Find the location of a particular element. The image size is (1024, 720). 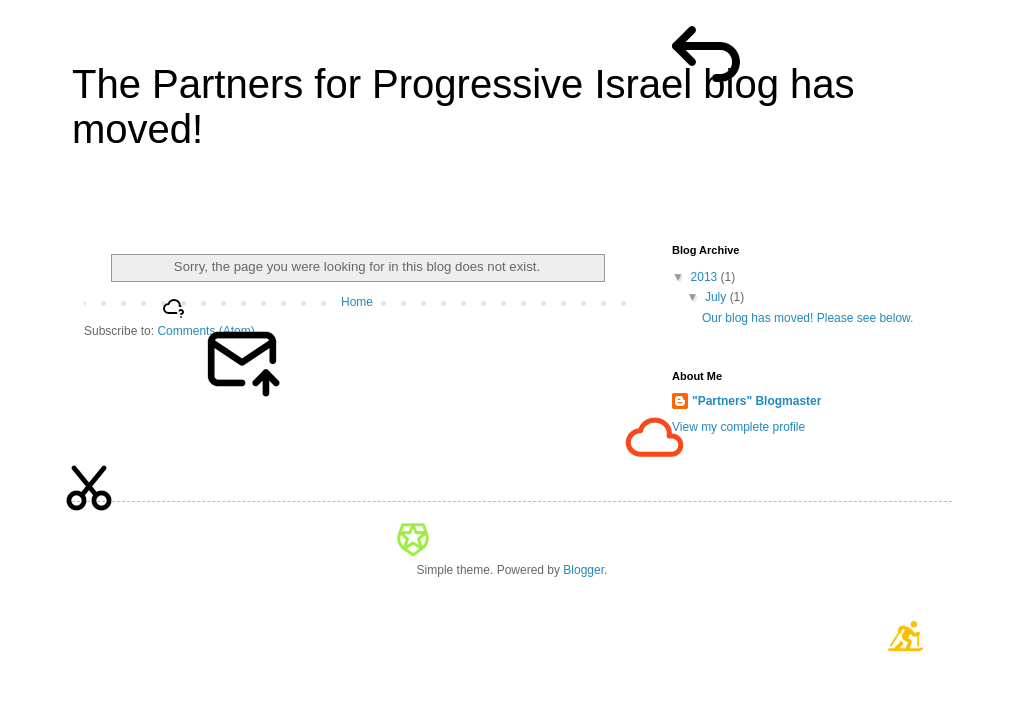

upload or send an email is located at coordinates (242, 359).